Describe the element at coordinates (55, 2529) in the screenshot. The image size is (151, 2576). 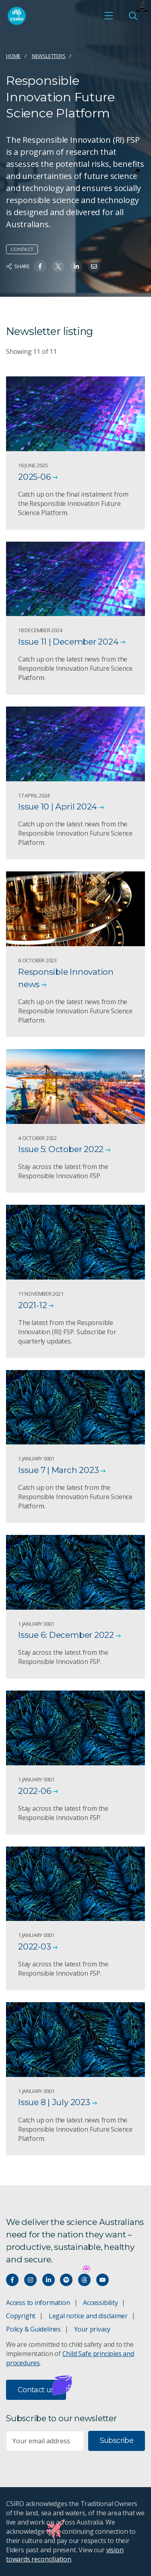
I see `military or combat game mode` at that location.